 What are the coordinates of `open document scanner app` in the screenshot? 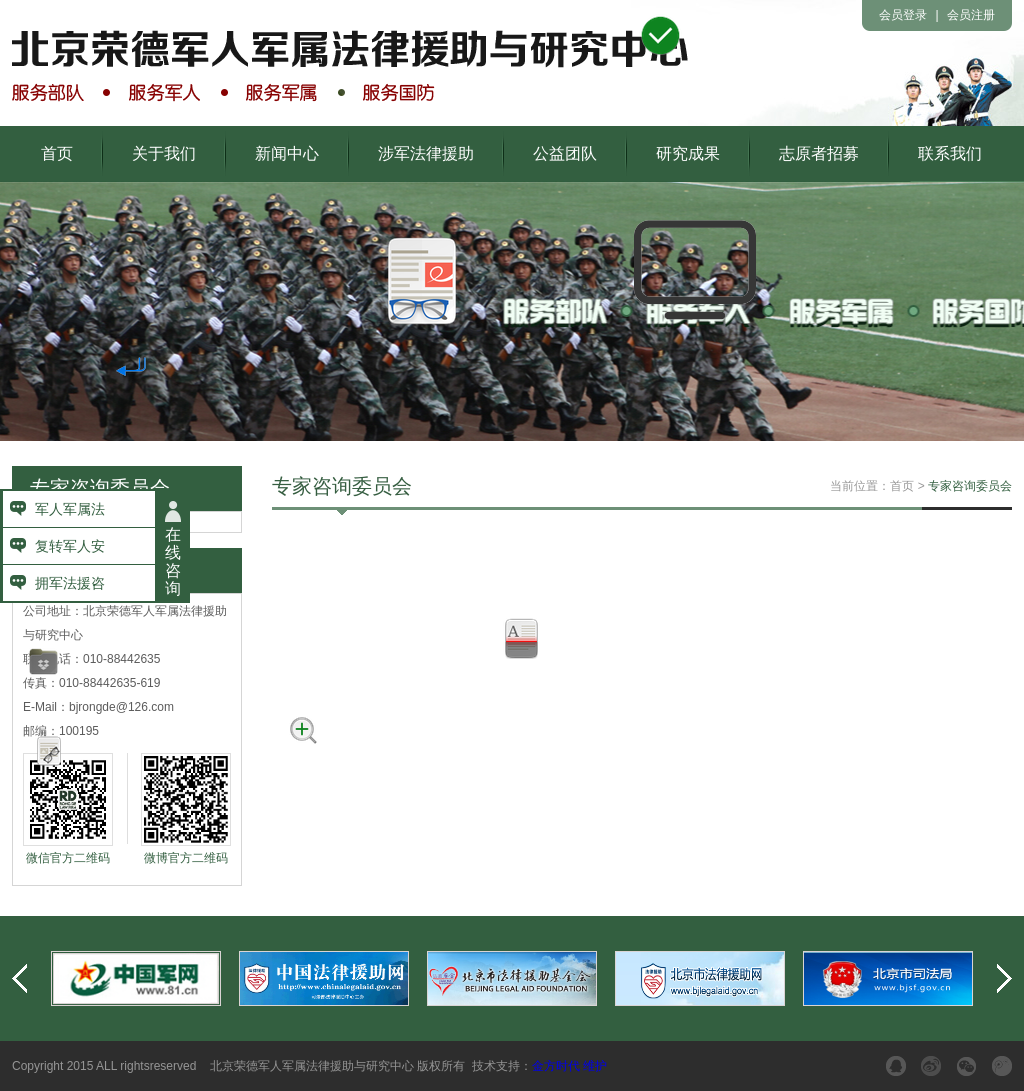 It's located at (521, 638).